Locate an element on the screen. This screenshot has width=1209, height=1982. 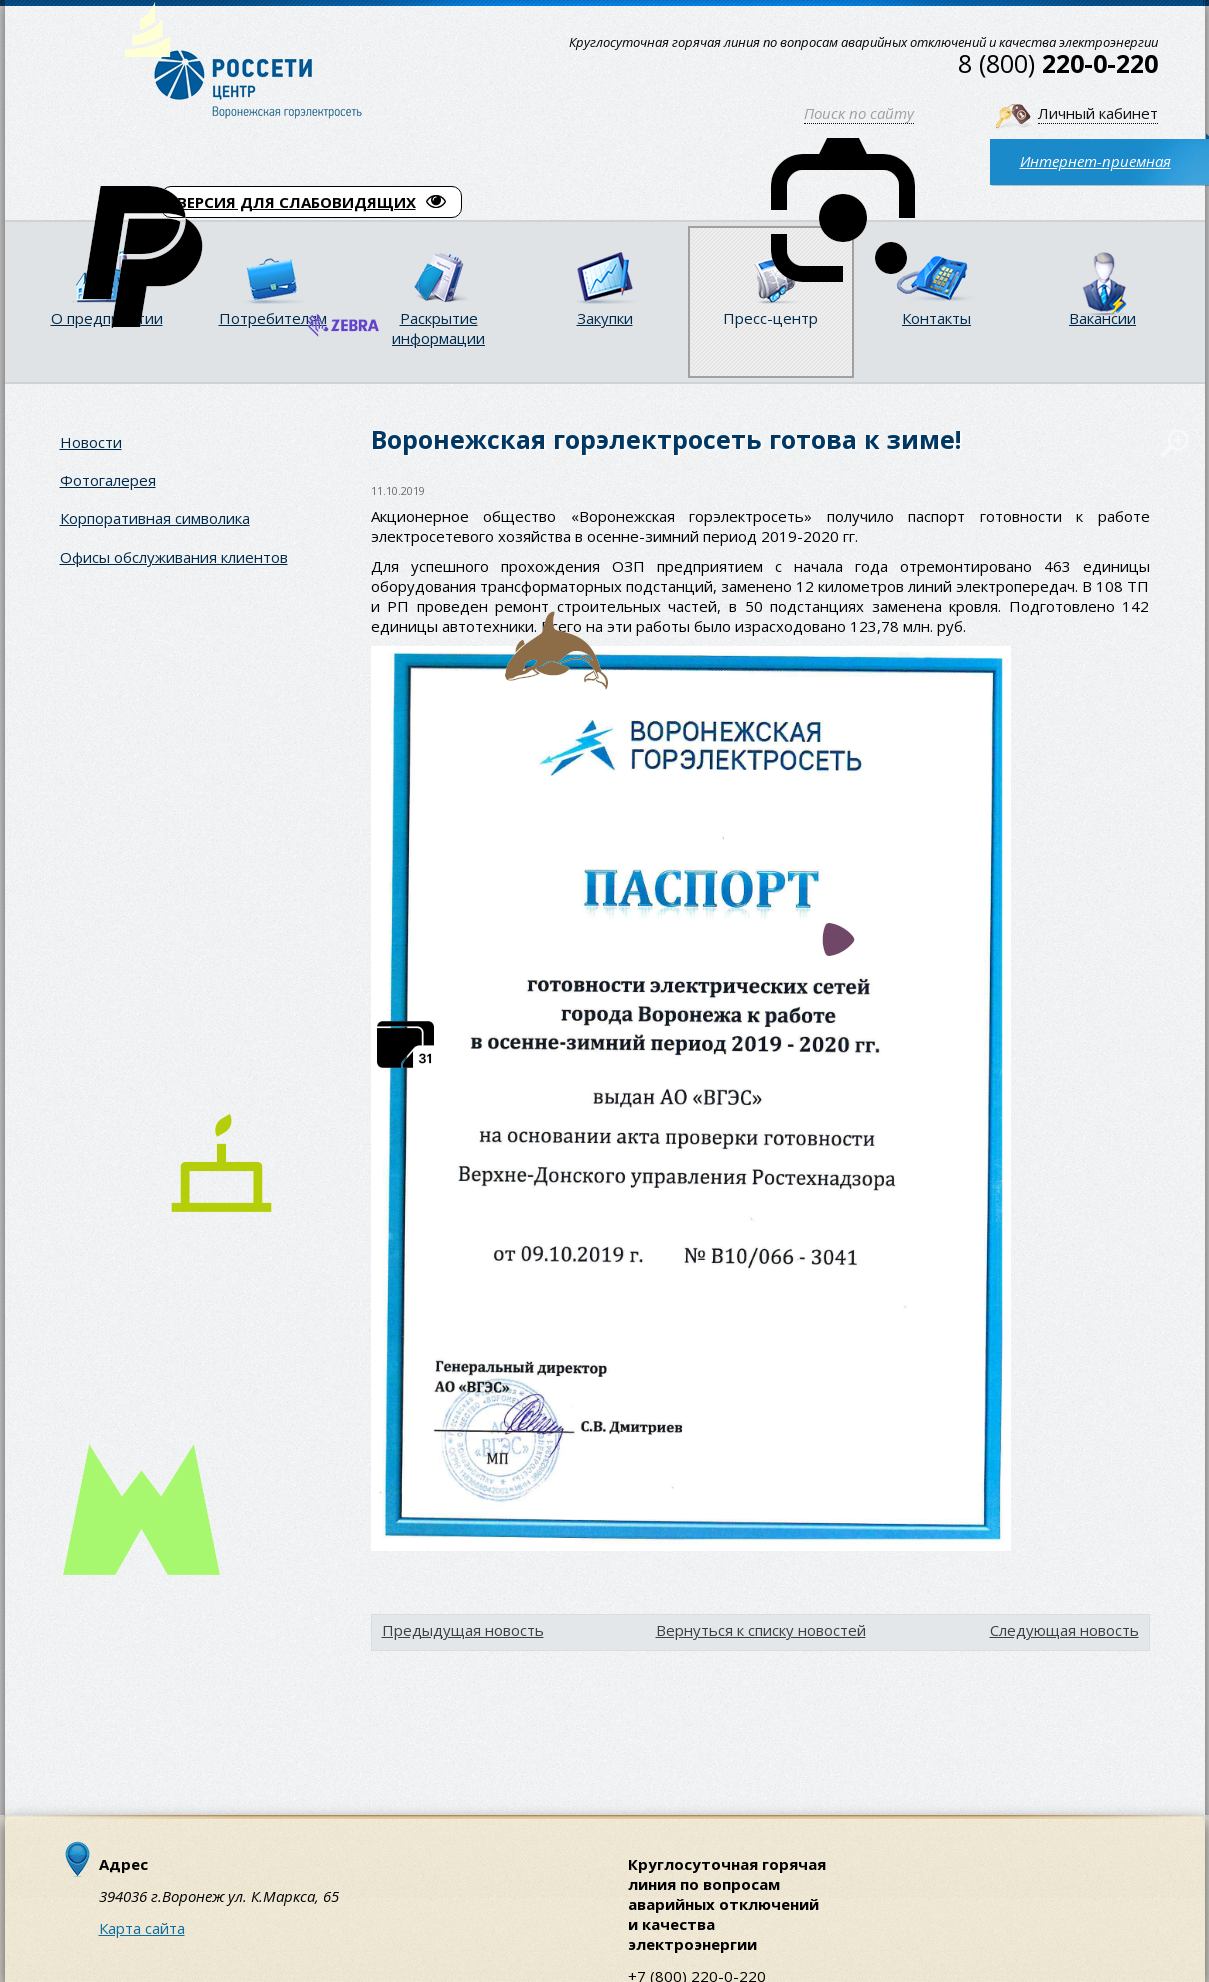
babelio logo - link to book cataloging and social reading platform is located at coordinates (147, 29).